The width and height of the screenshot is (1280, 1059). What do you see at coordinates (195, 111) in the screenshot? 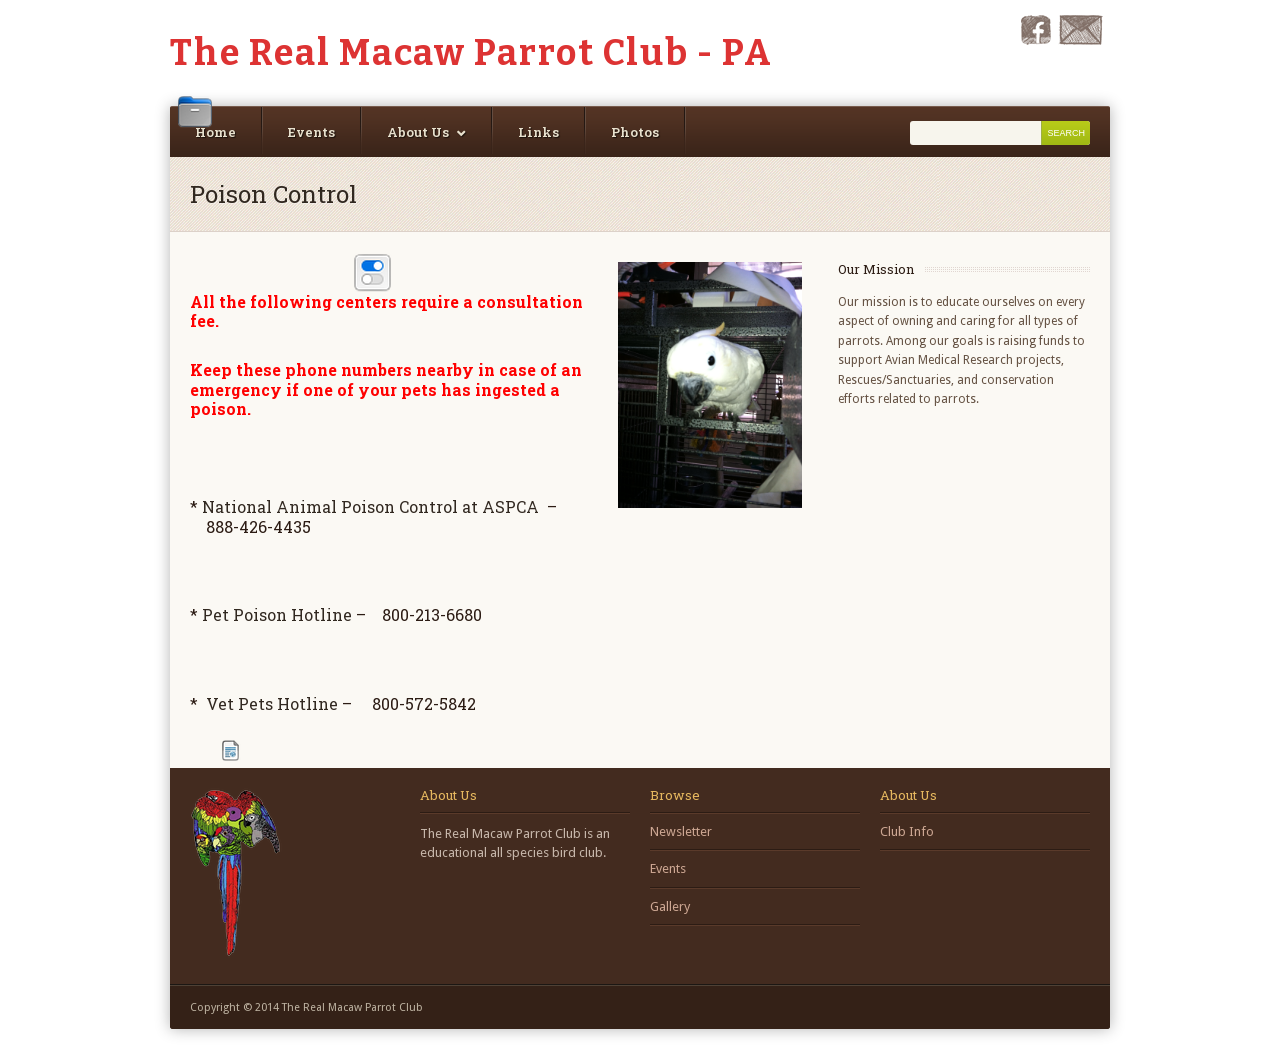
I see `open the file manager` at bounding box center [195, 111].